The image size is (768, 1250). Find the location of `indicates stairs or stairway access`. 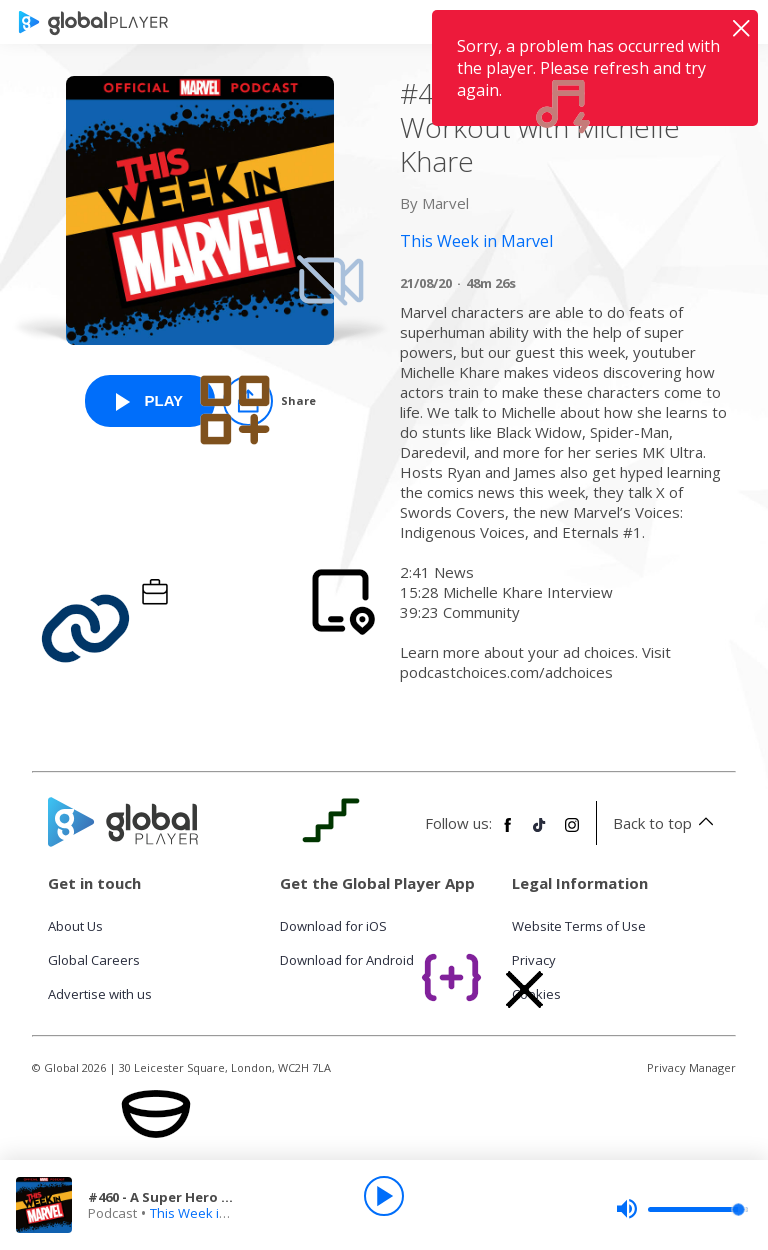

indicates stairs or stairway access is located at coordinates (331, 819).